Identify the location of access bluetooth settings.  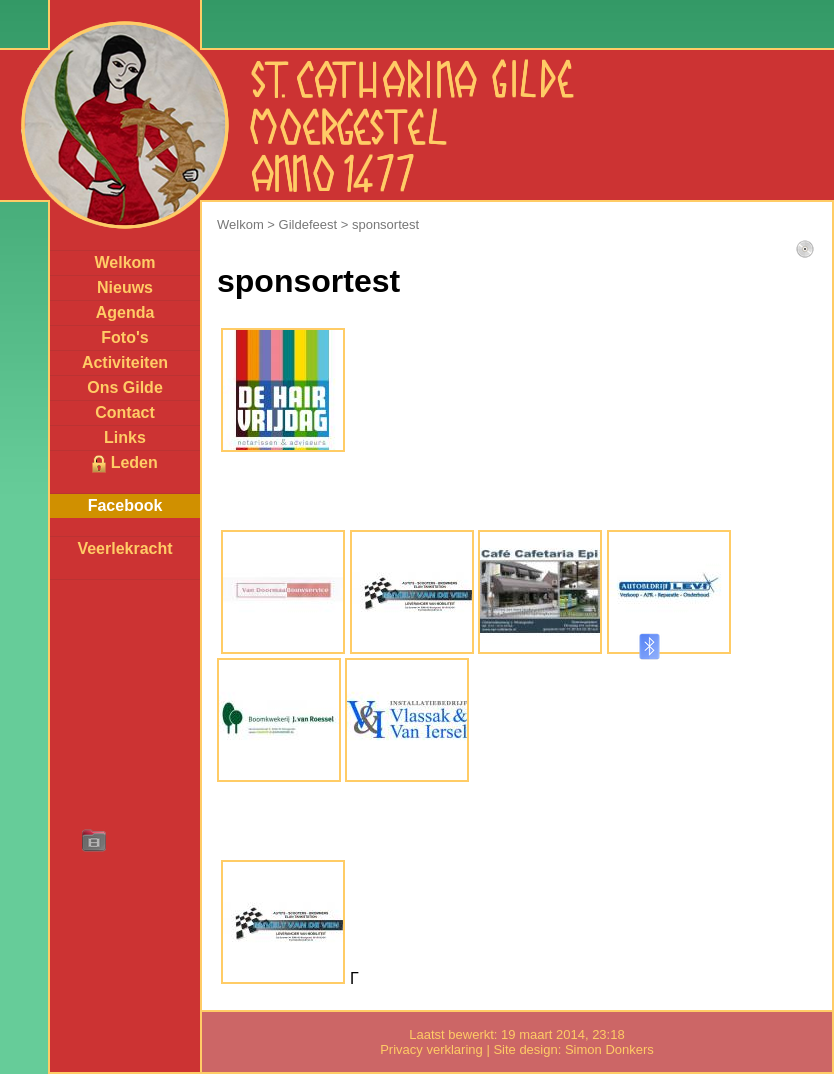
(649, 646).